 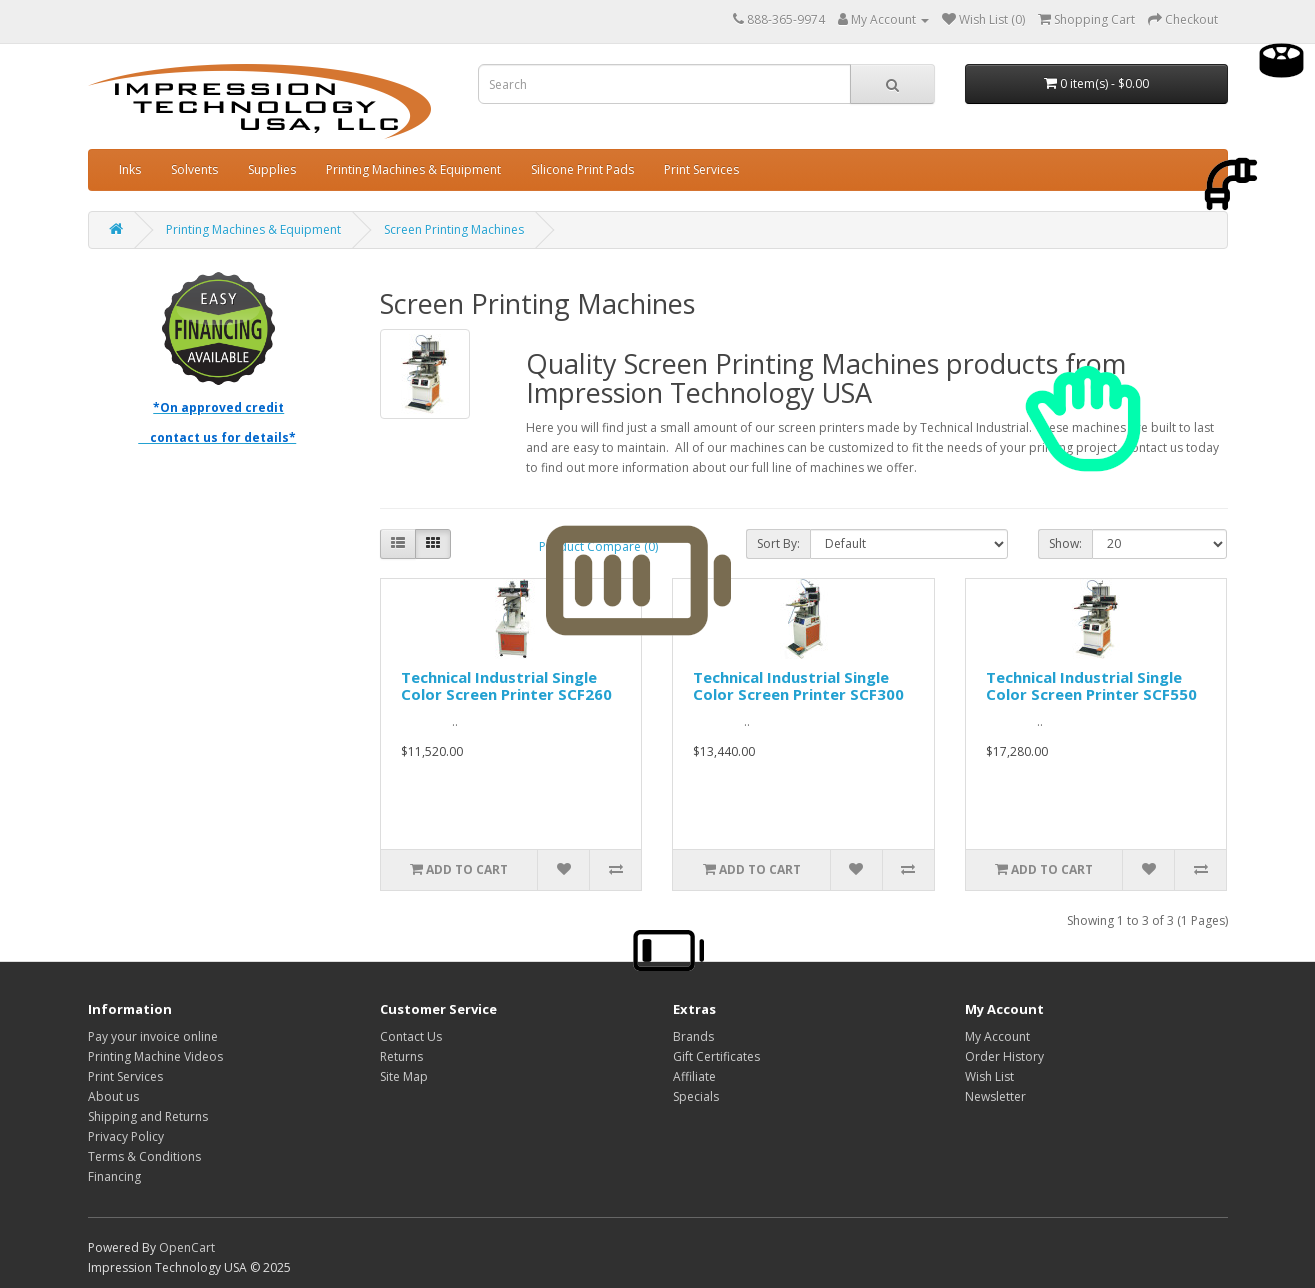 I want to click on indicates low battery status, so click(x=667, y=950).